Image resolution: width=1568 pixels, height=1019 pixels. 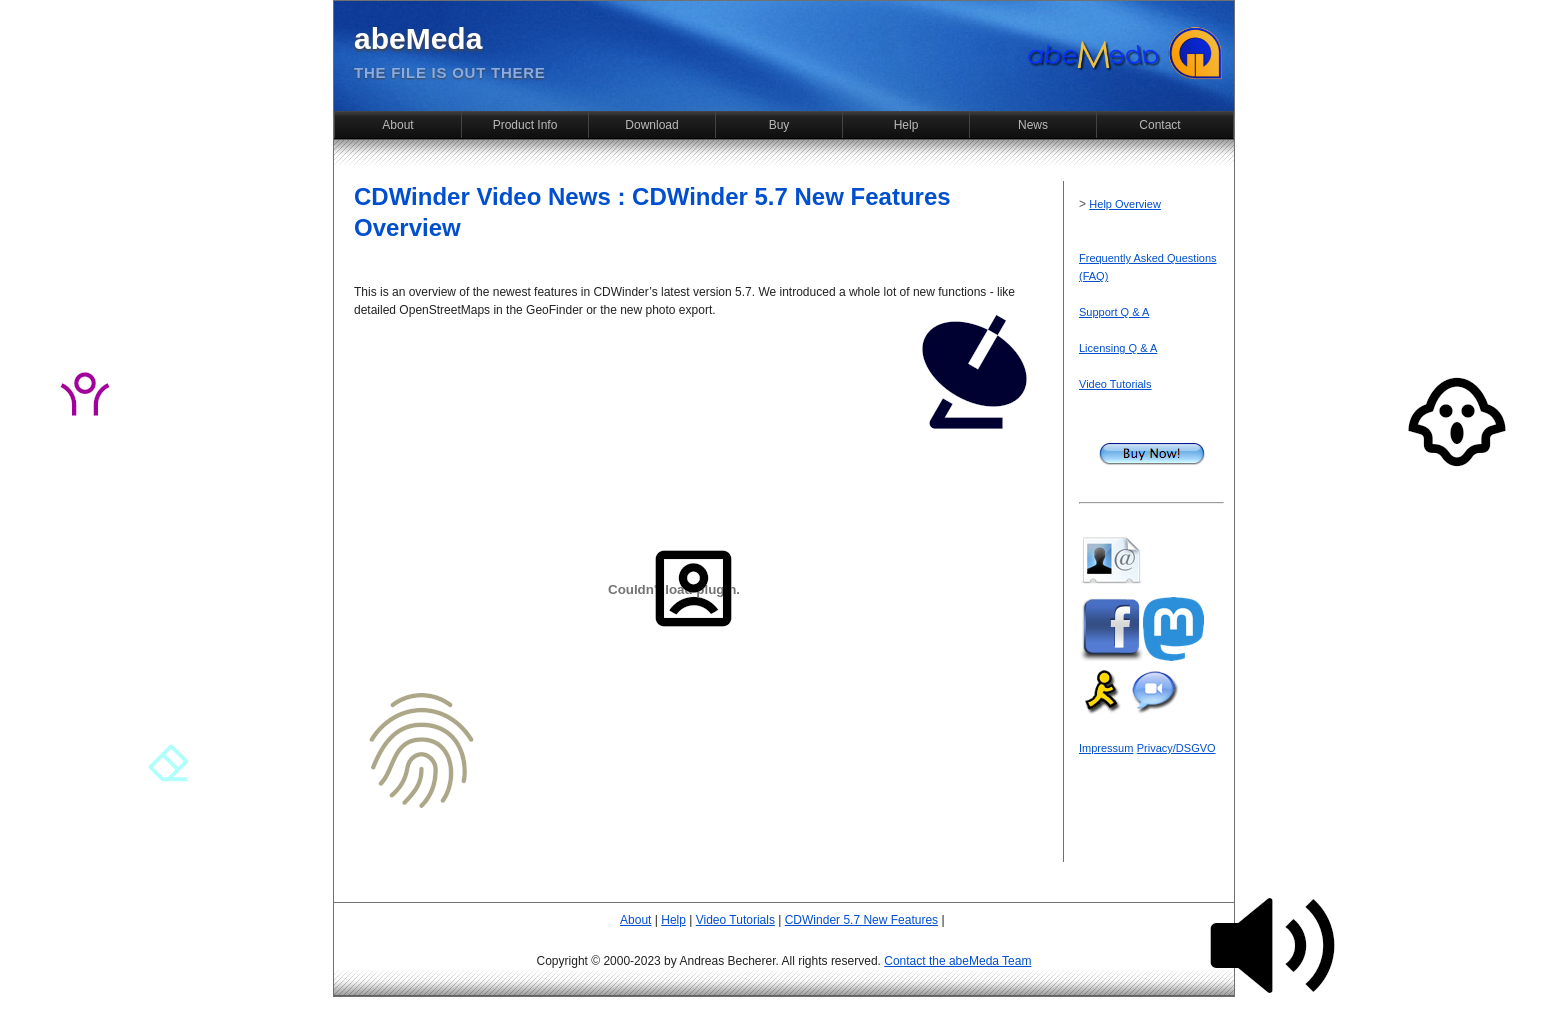 I want to click on ghost mode or incognito status indicator, so click(x=1457, y=422).